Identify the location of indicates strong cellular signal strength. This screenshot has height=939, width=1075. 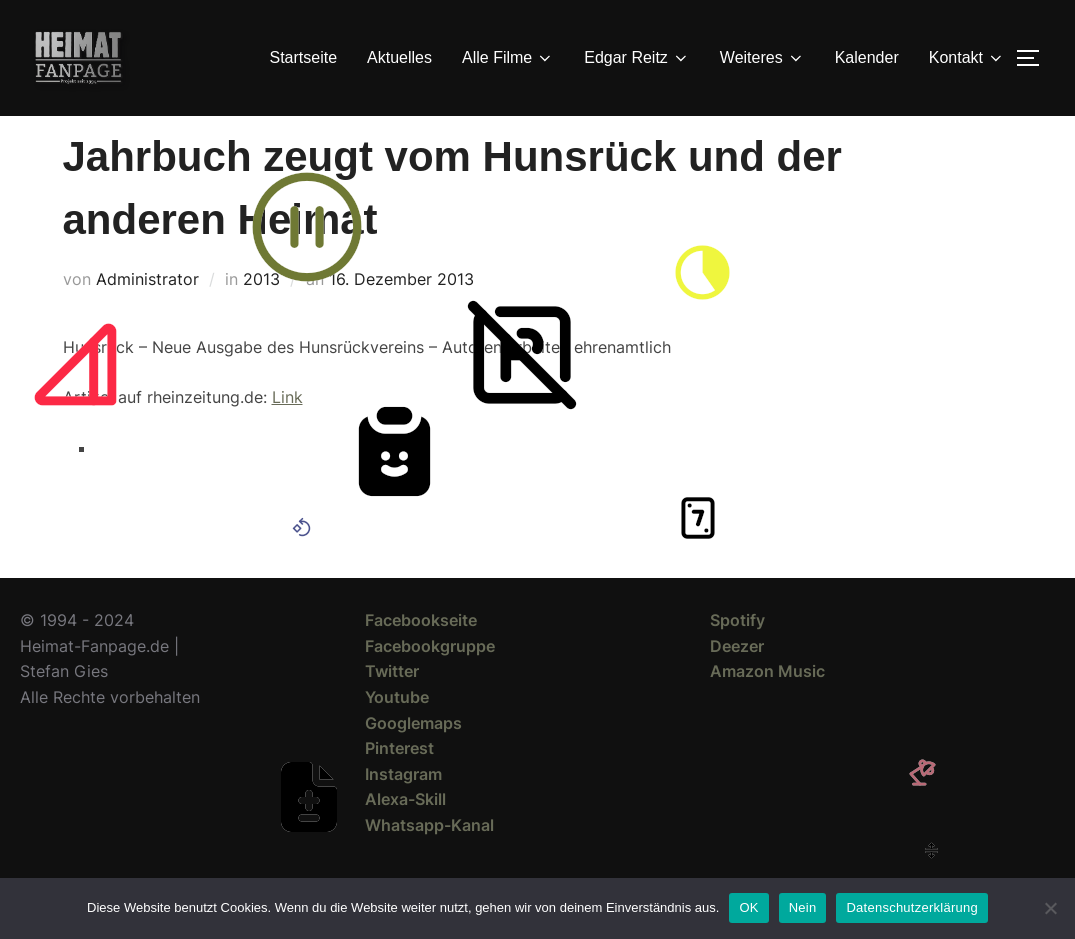
(75, 364).